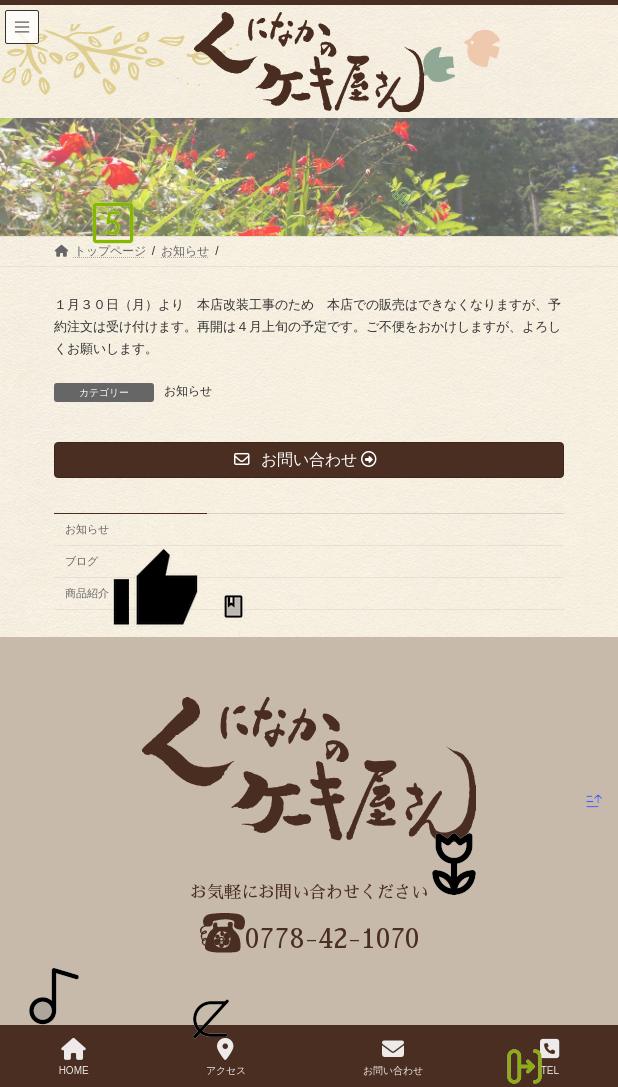 The image size is (618, 1087). Describe the element at coordinates (113, 223) in the screenshot. I see `indicates step 5 in a numbered sequence` at that location.